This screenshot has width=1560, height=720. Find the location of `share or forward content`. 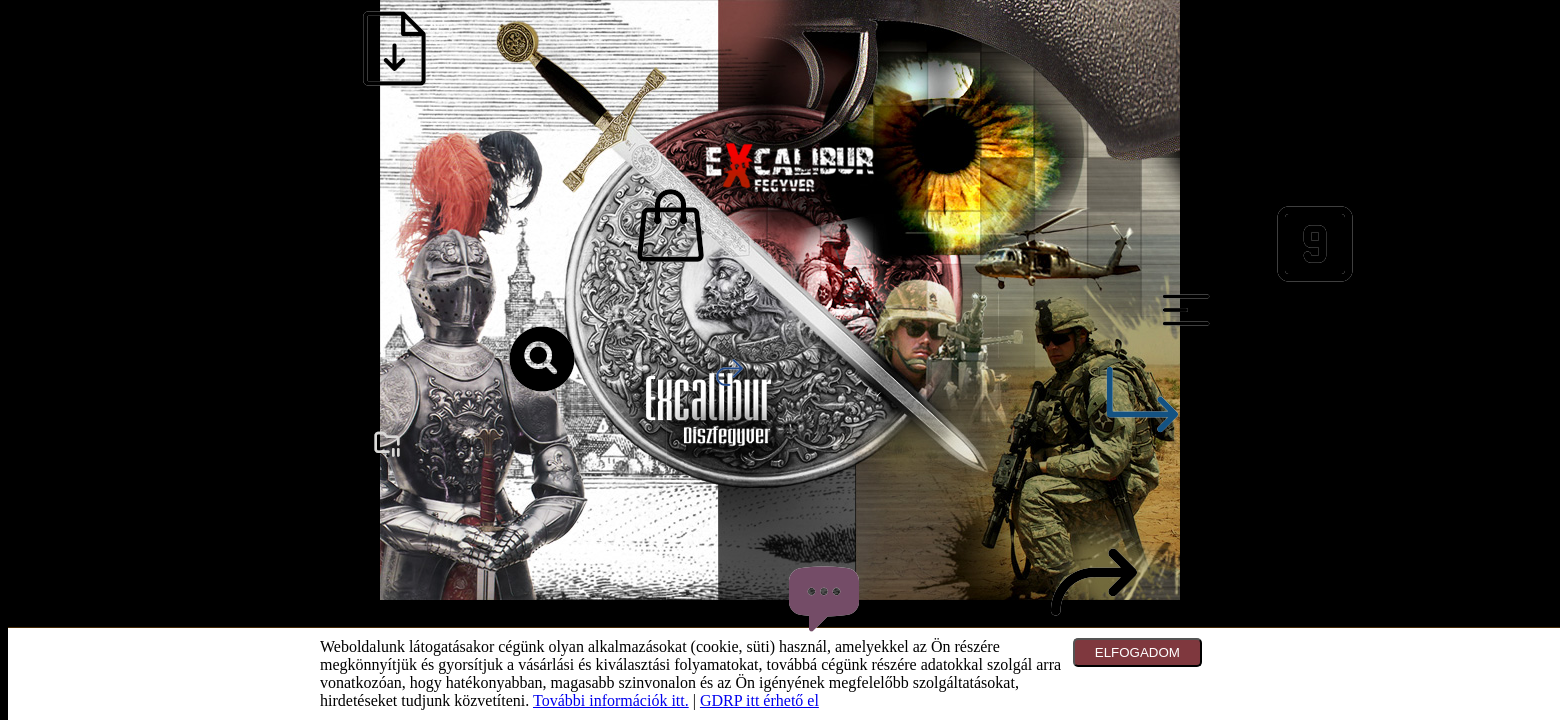

share or forward content is located at coordinates (1094, 582).